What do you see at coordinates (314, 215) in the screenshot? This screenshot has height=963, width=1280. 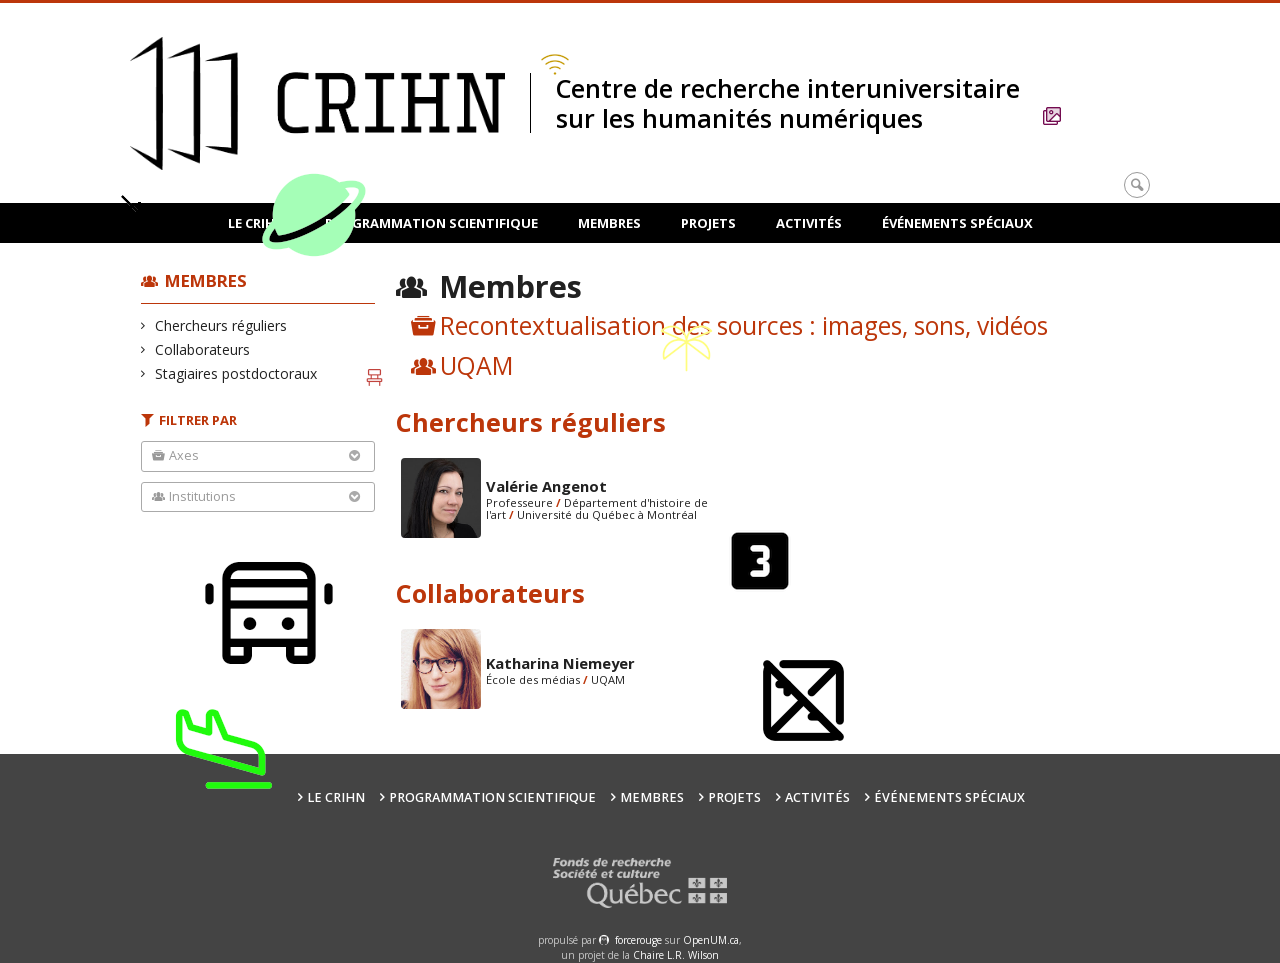 I see `explore global or worldwide content` at bounding box center [314, 215].